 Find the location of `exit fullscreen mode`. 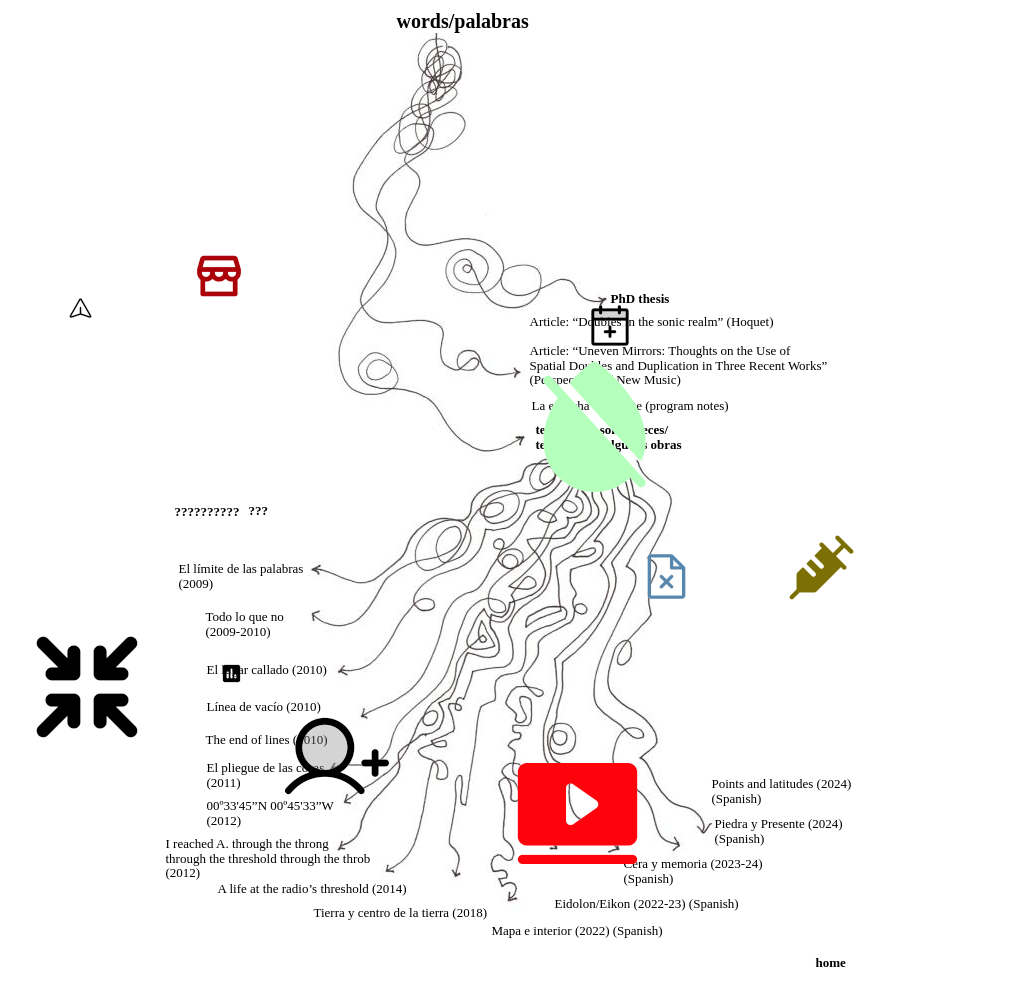

exit fullscreen mode is located at coordinates (87, 687).